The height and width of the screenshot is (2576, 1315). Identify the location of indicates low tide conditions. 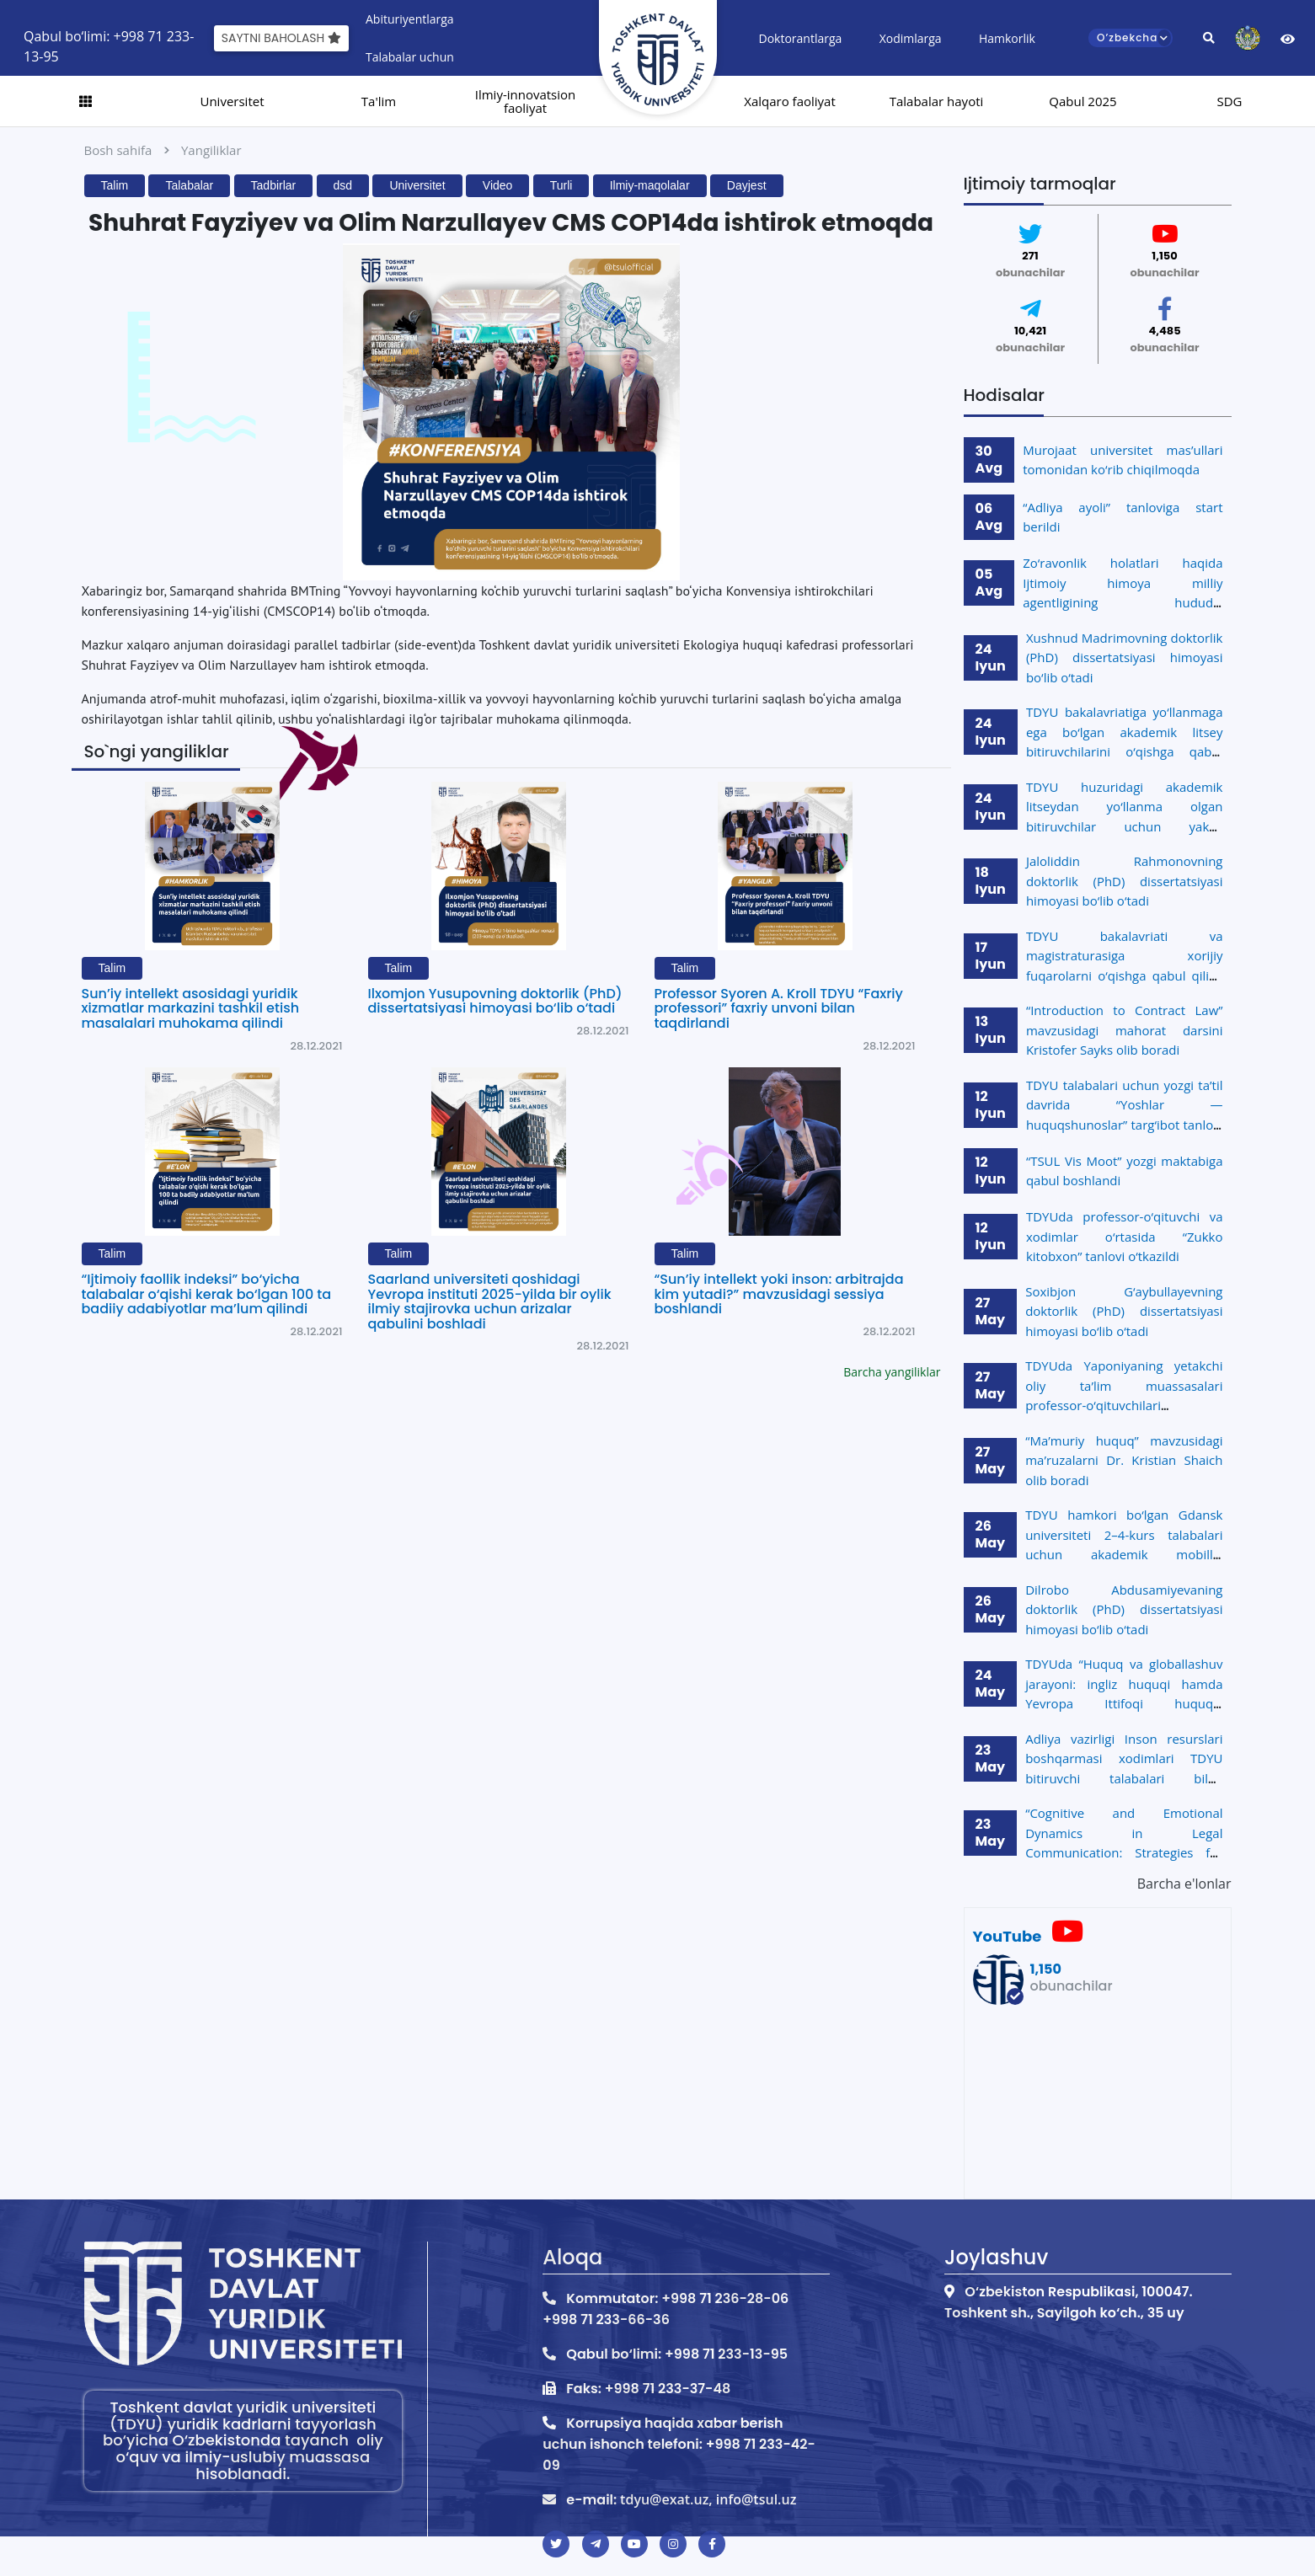
(188, 377).